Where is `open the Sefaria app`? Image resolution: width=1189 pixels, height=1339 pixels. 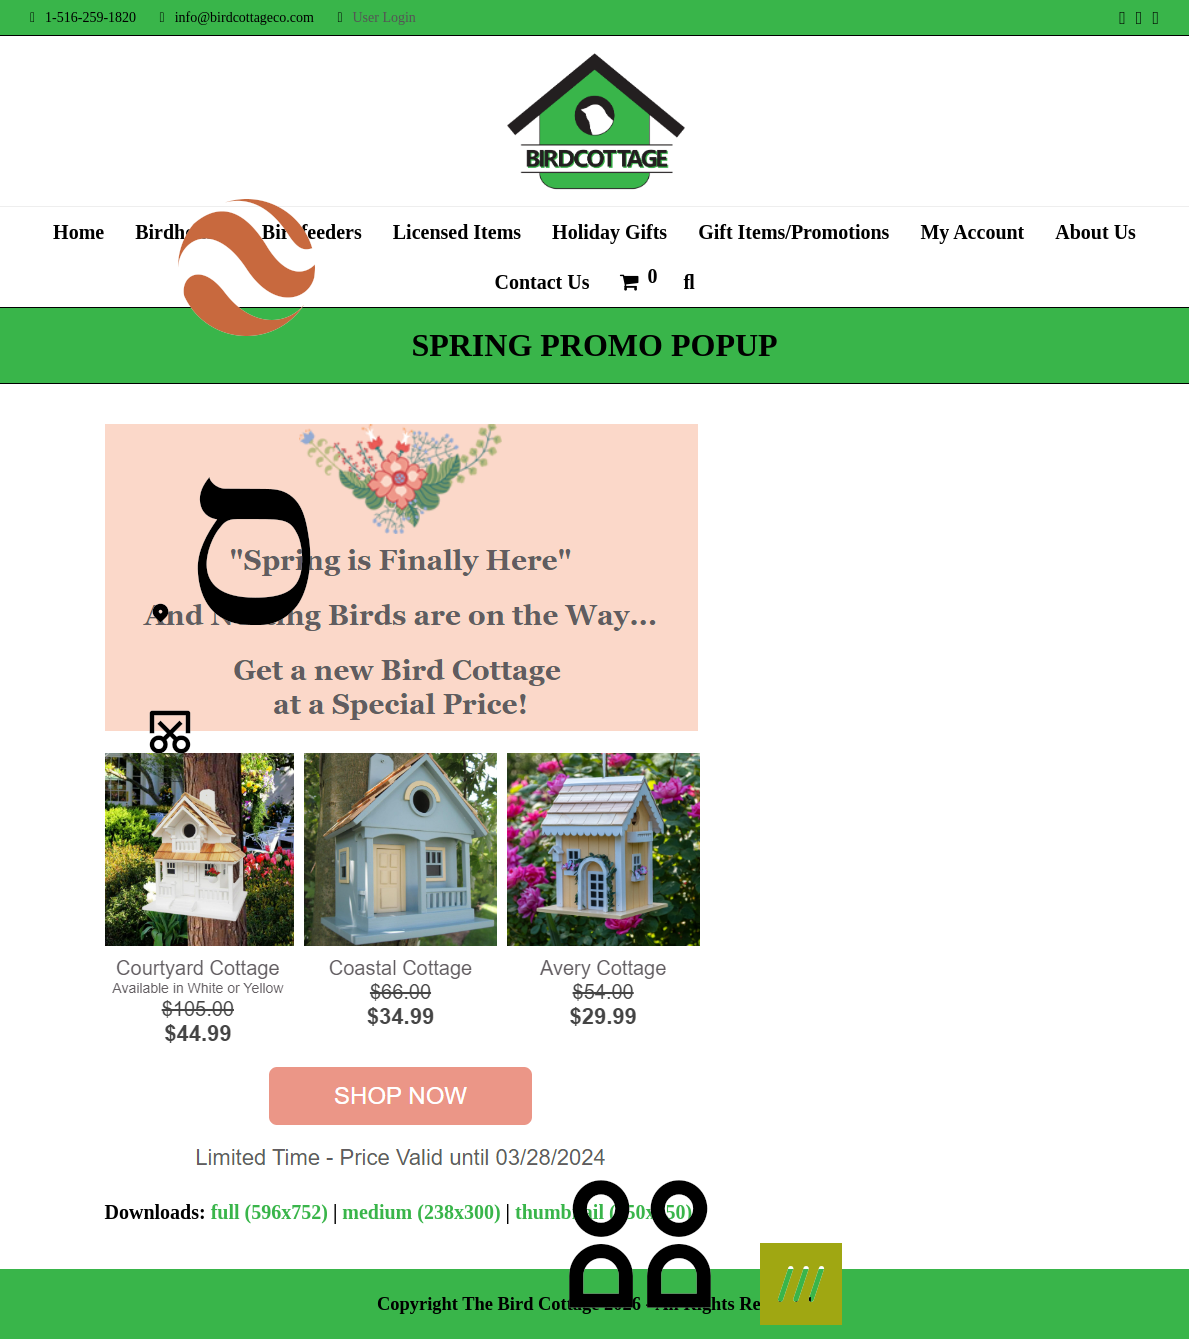 open the Sefaria app is located at coordinates (254, 551).